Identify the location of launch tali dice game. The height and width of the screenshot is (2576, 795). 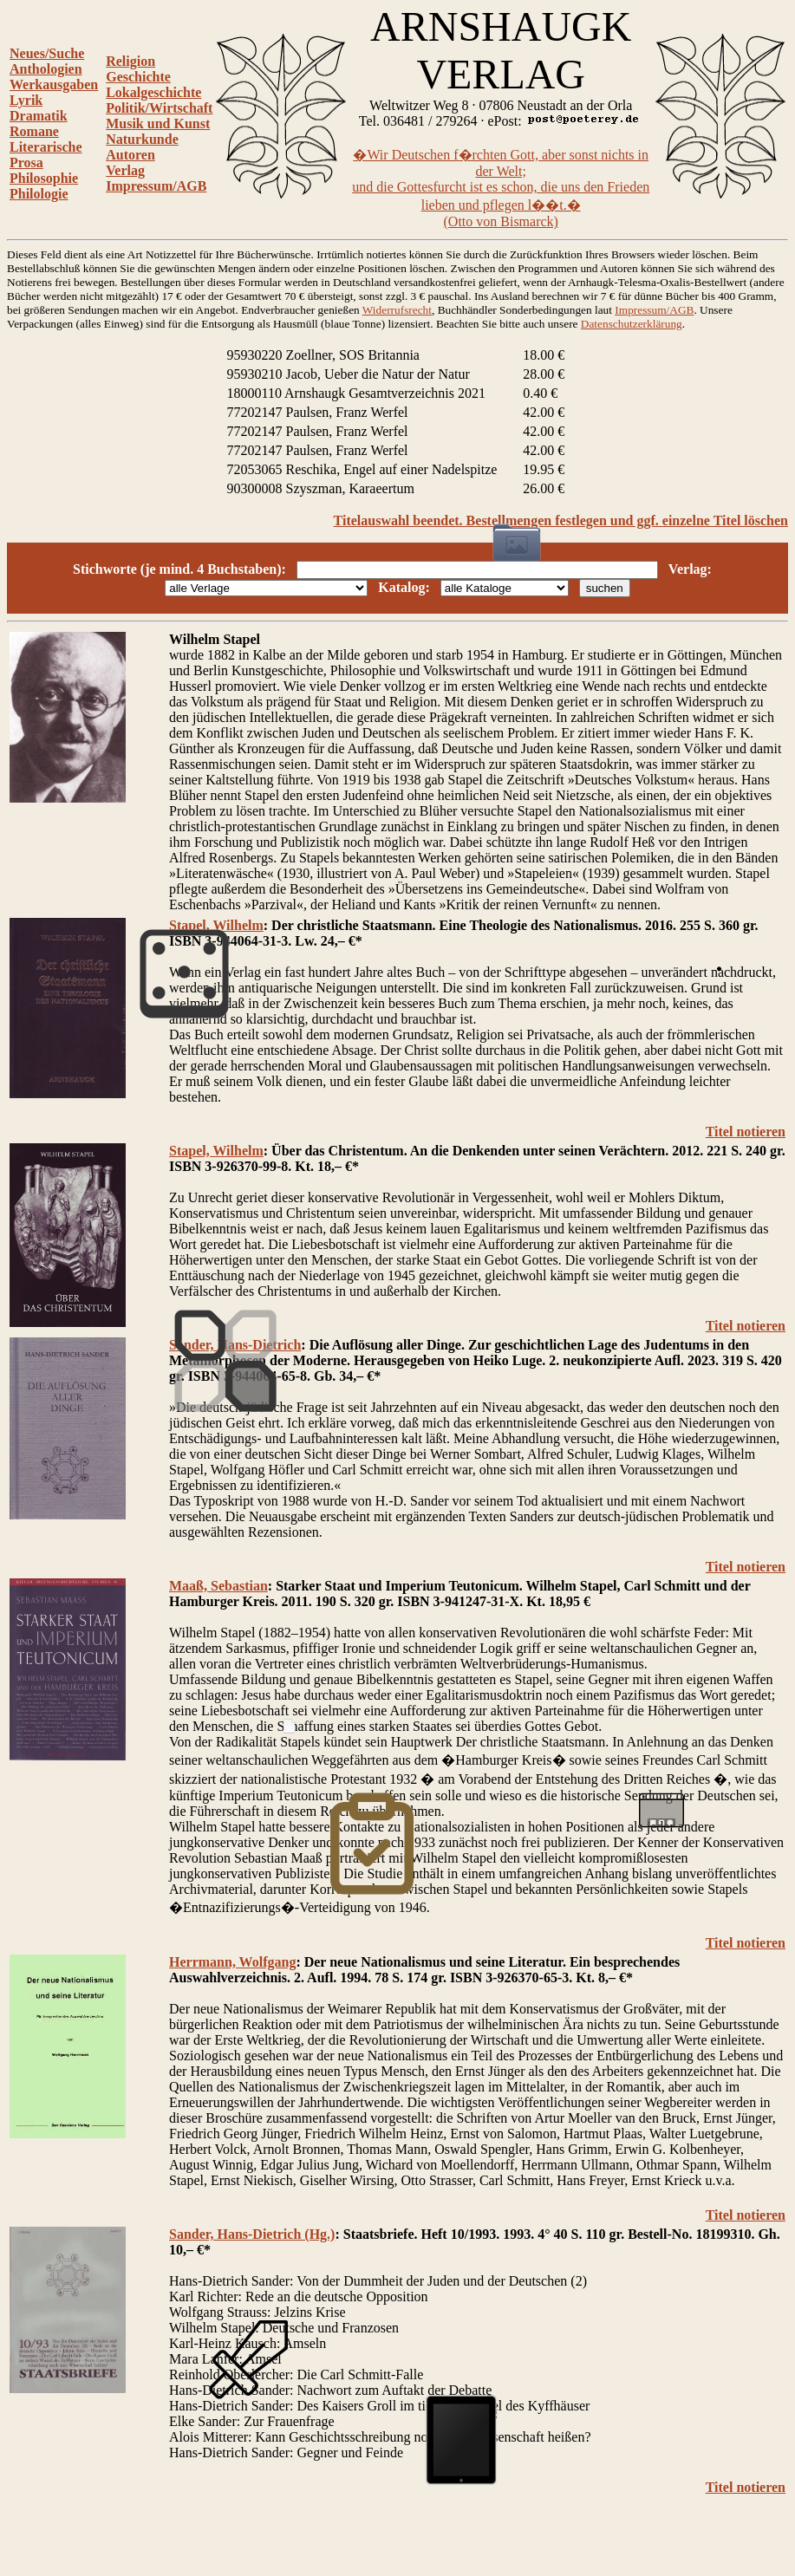
(184, 973).